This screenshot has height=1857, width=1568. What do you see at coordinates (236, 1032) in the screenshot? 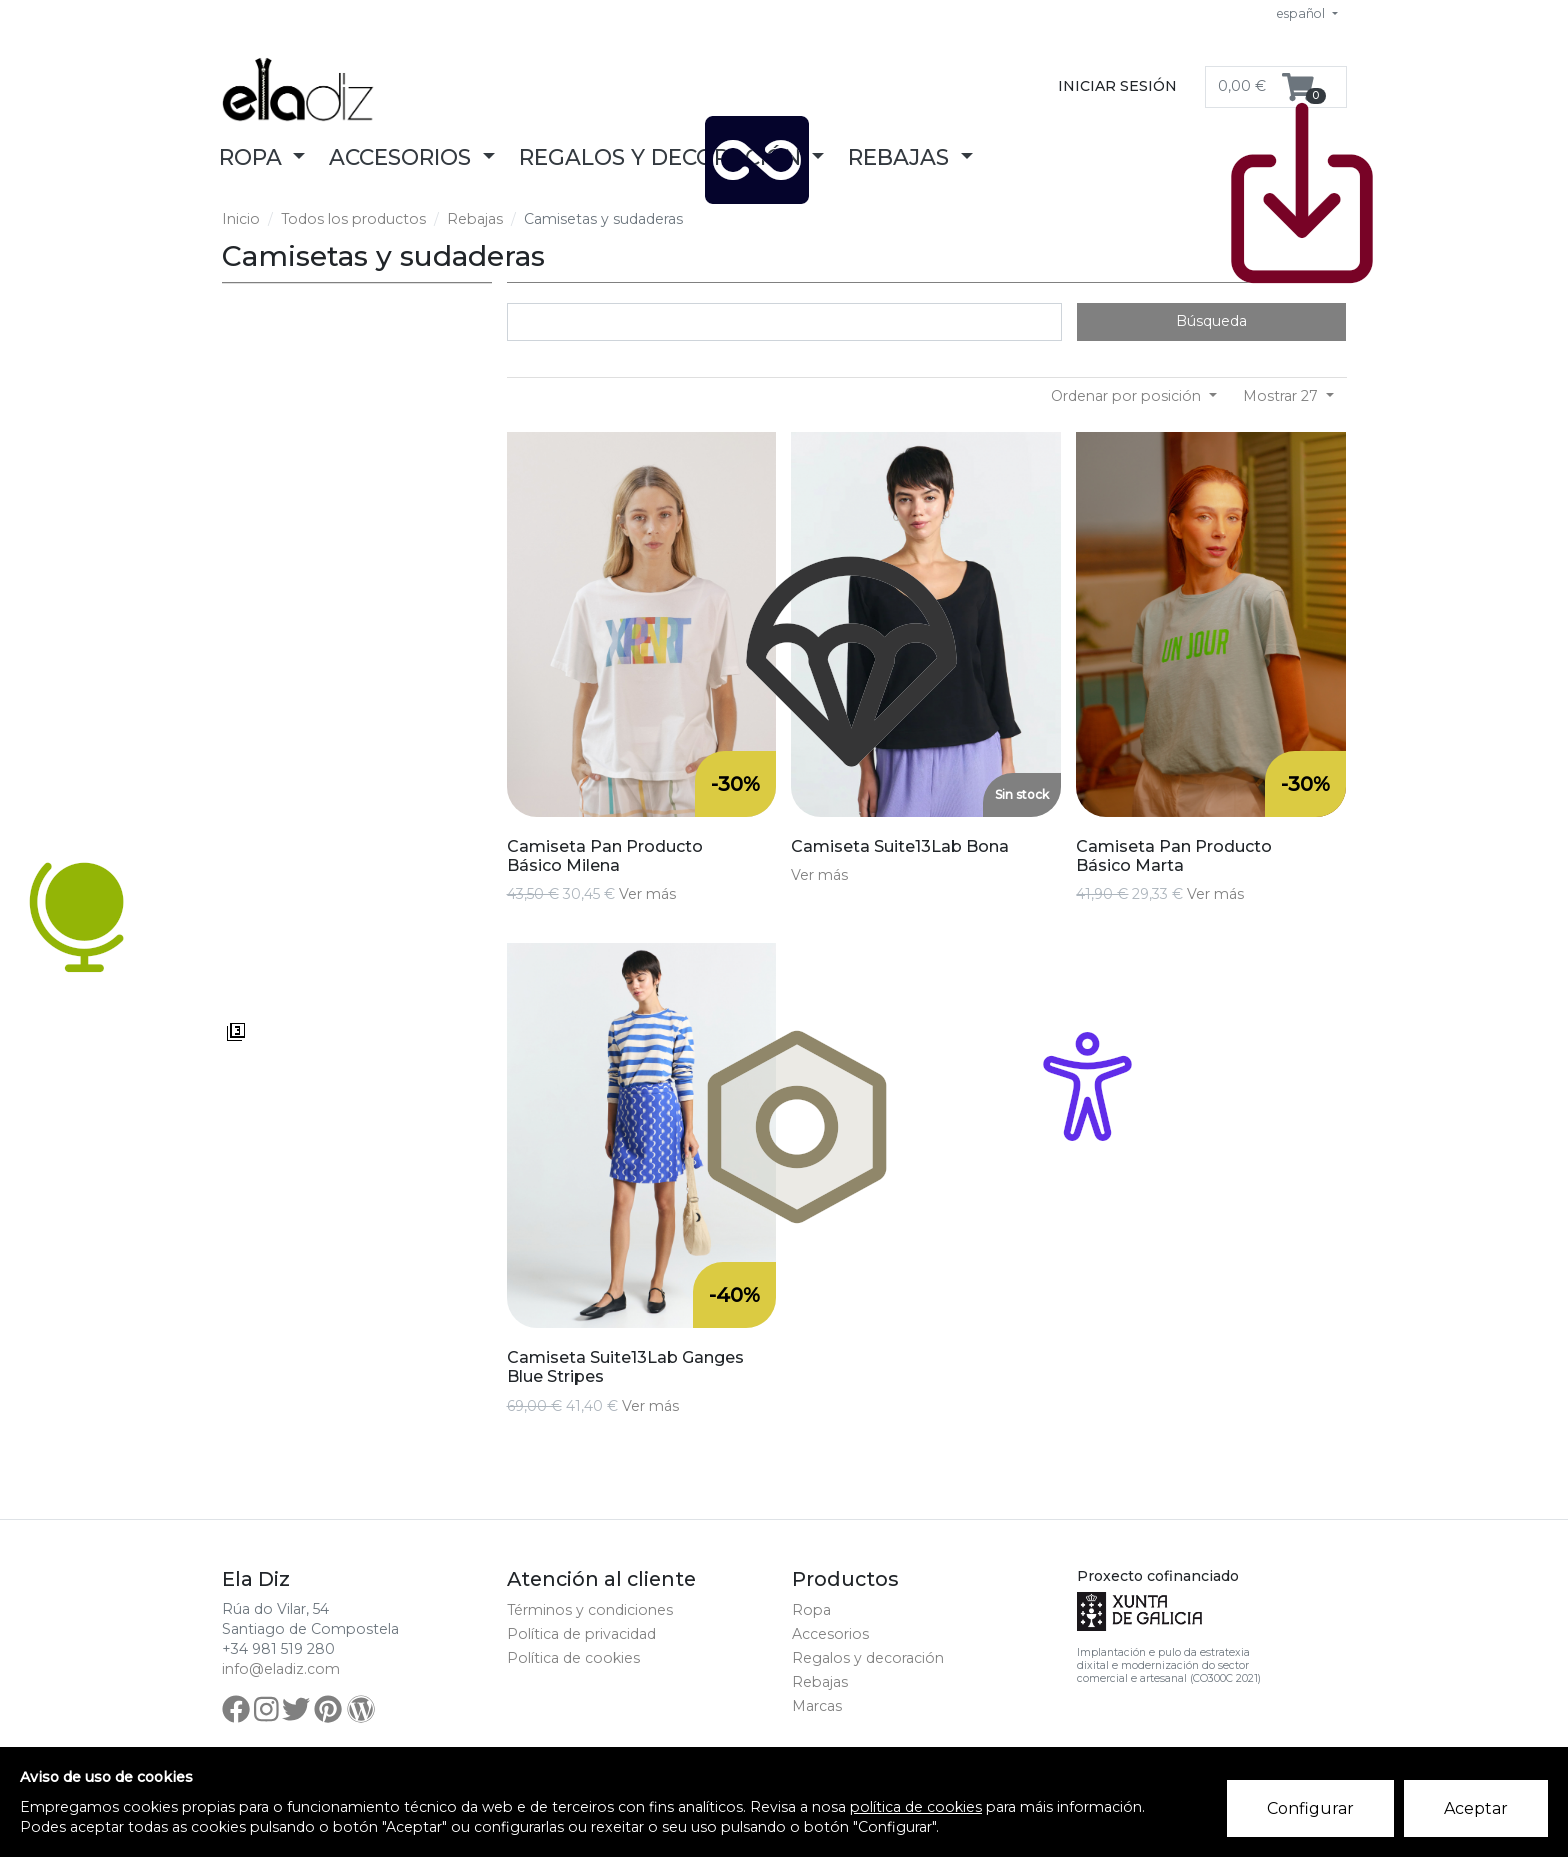
I see `apply filter preset 3` at bounding box center [236, 1032].